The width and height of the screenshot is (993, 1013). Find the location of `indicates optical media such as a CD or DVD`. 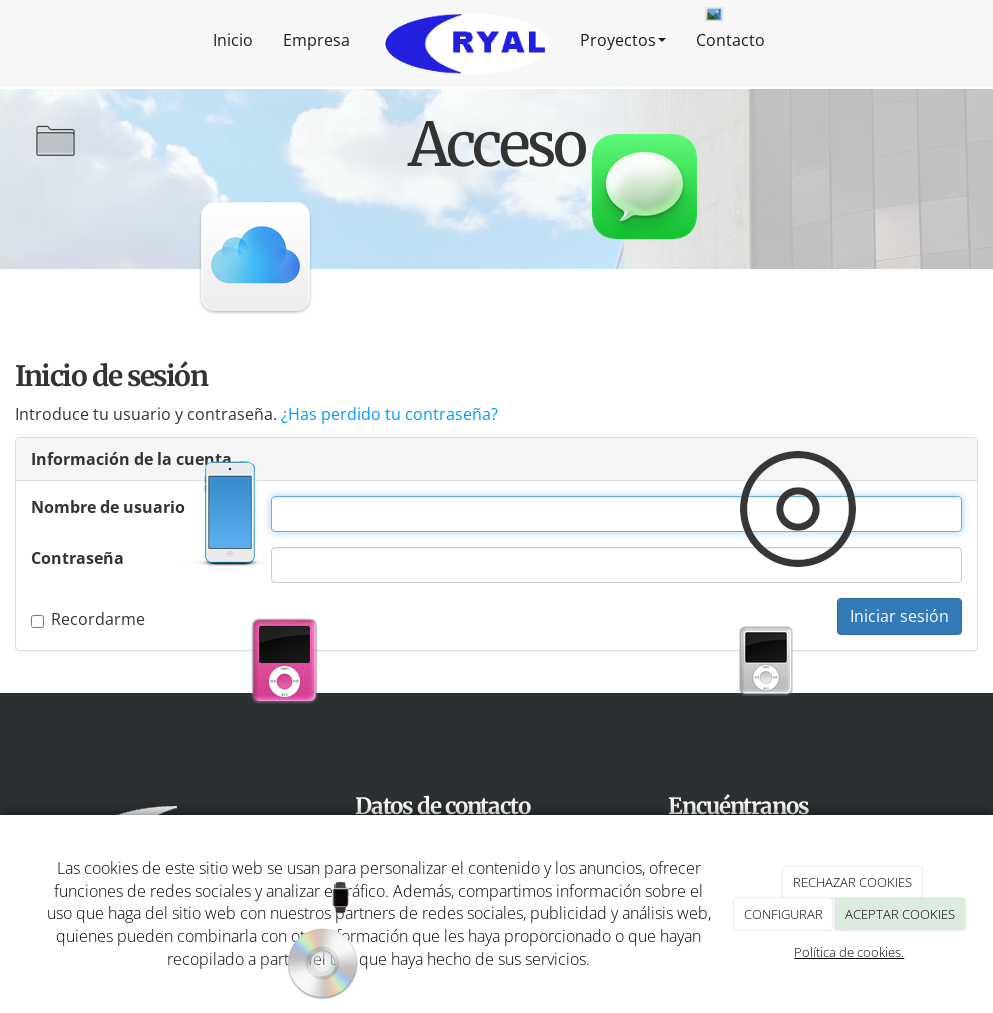

indicates optical media such as a CD or DVD is located at coordinates (798, 509).